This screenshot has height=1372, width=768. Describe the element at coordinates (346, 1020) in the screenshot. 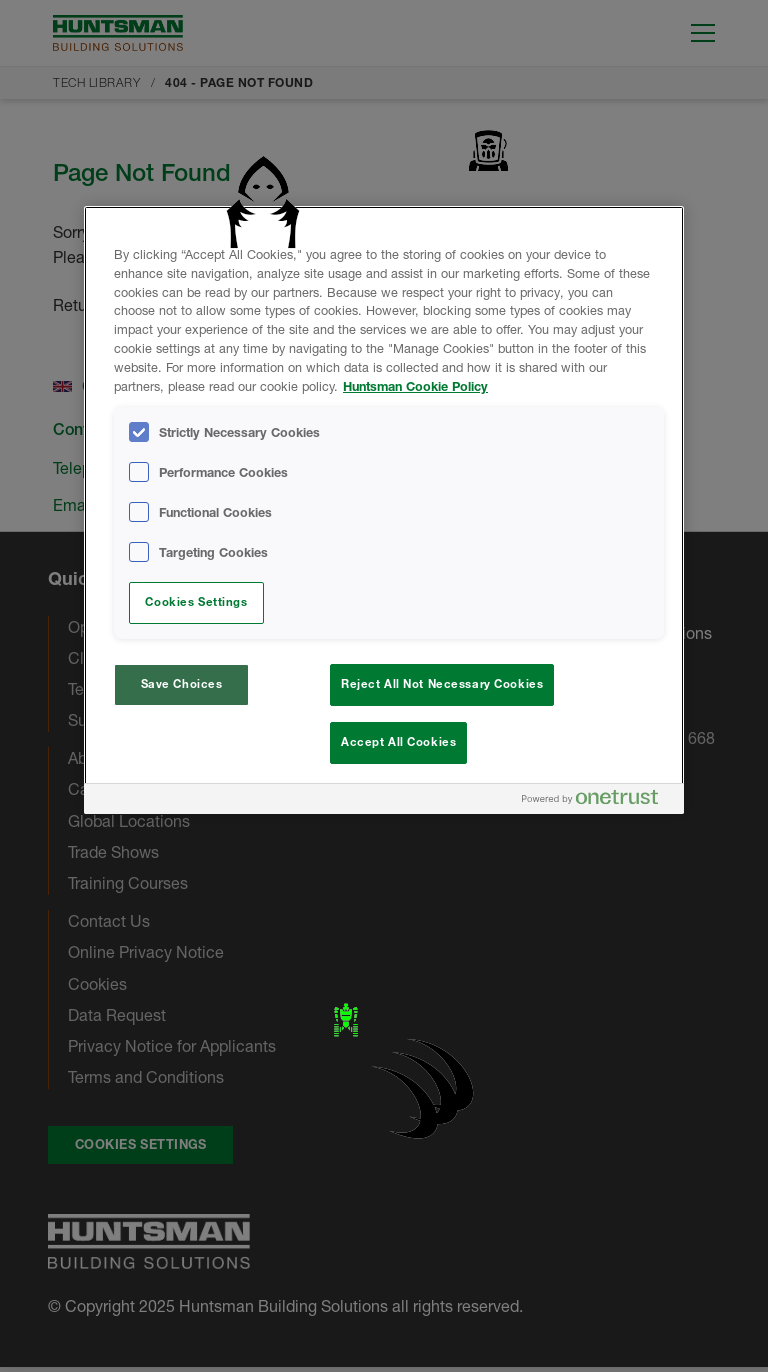

I see `access robot or drone controls` at that location.